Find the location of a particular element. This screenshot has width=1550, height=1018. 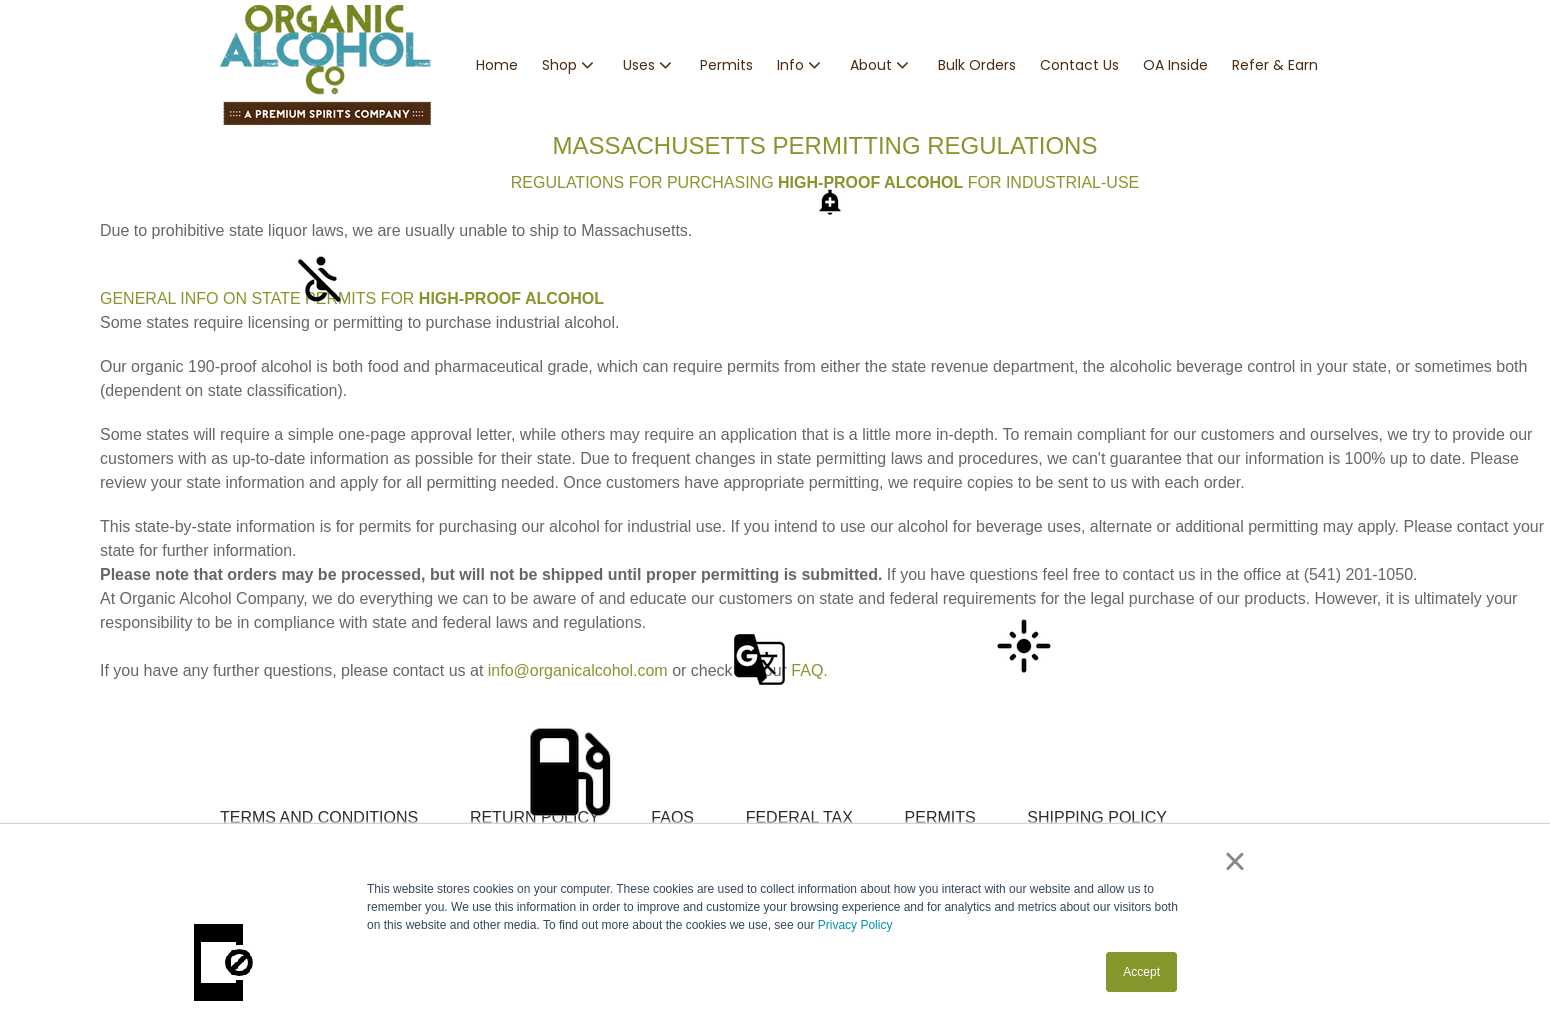

add a new alert or notification is located at coordinates (830, 202).